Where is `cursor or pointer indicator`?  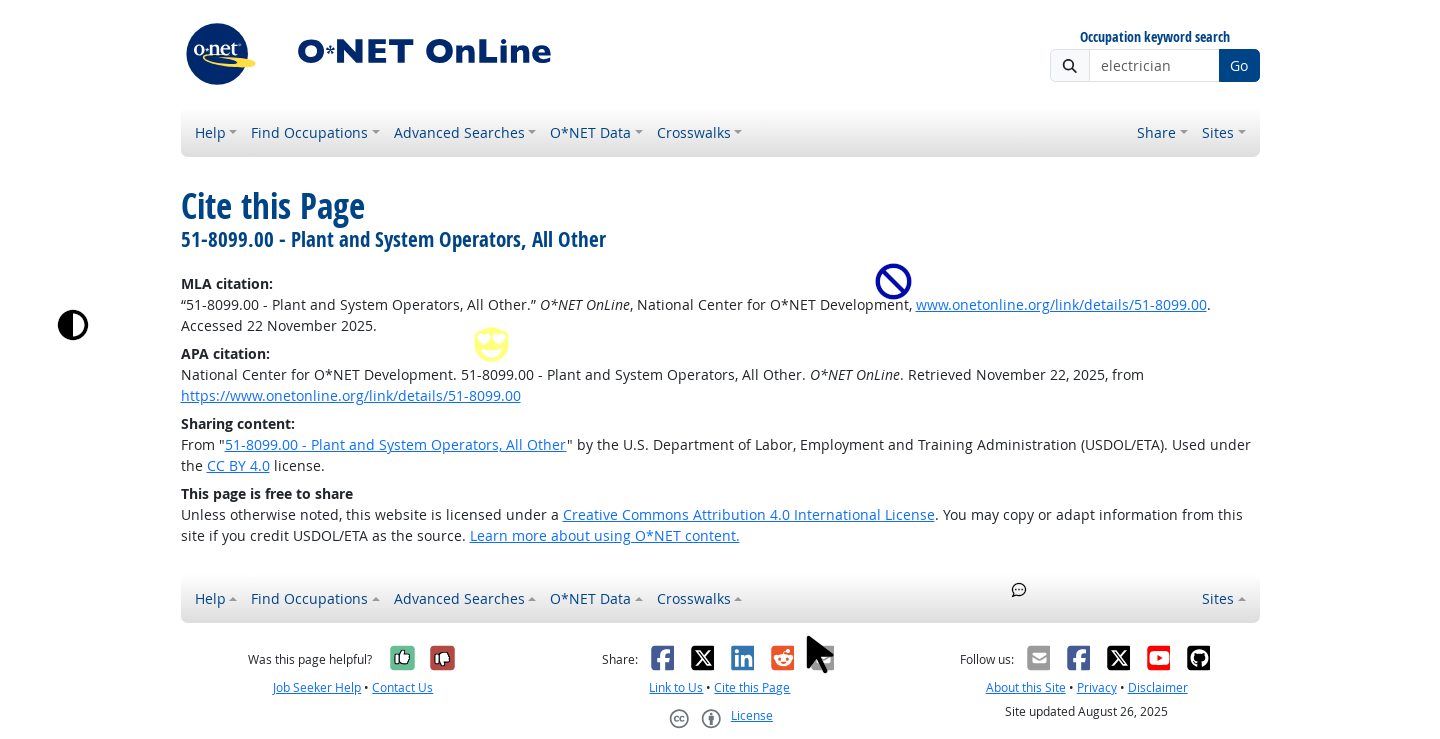
cursor or pointer indicator is located at coordinates (818, 654).